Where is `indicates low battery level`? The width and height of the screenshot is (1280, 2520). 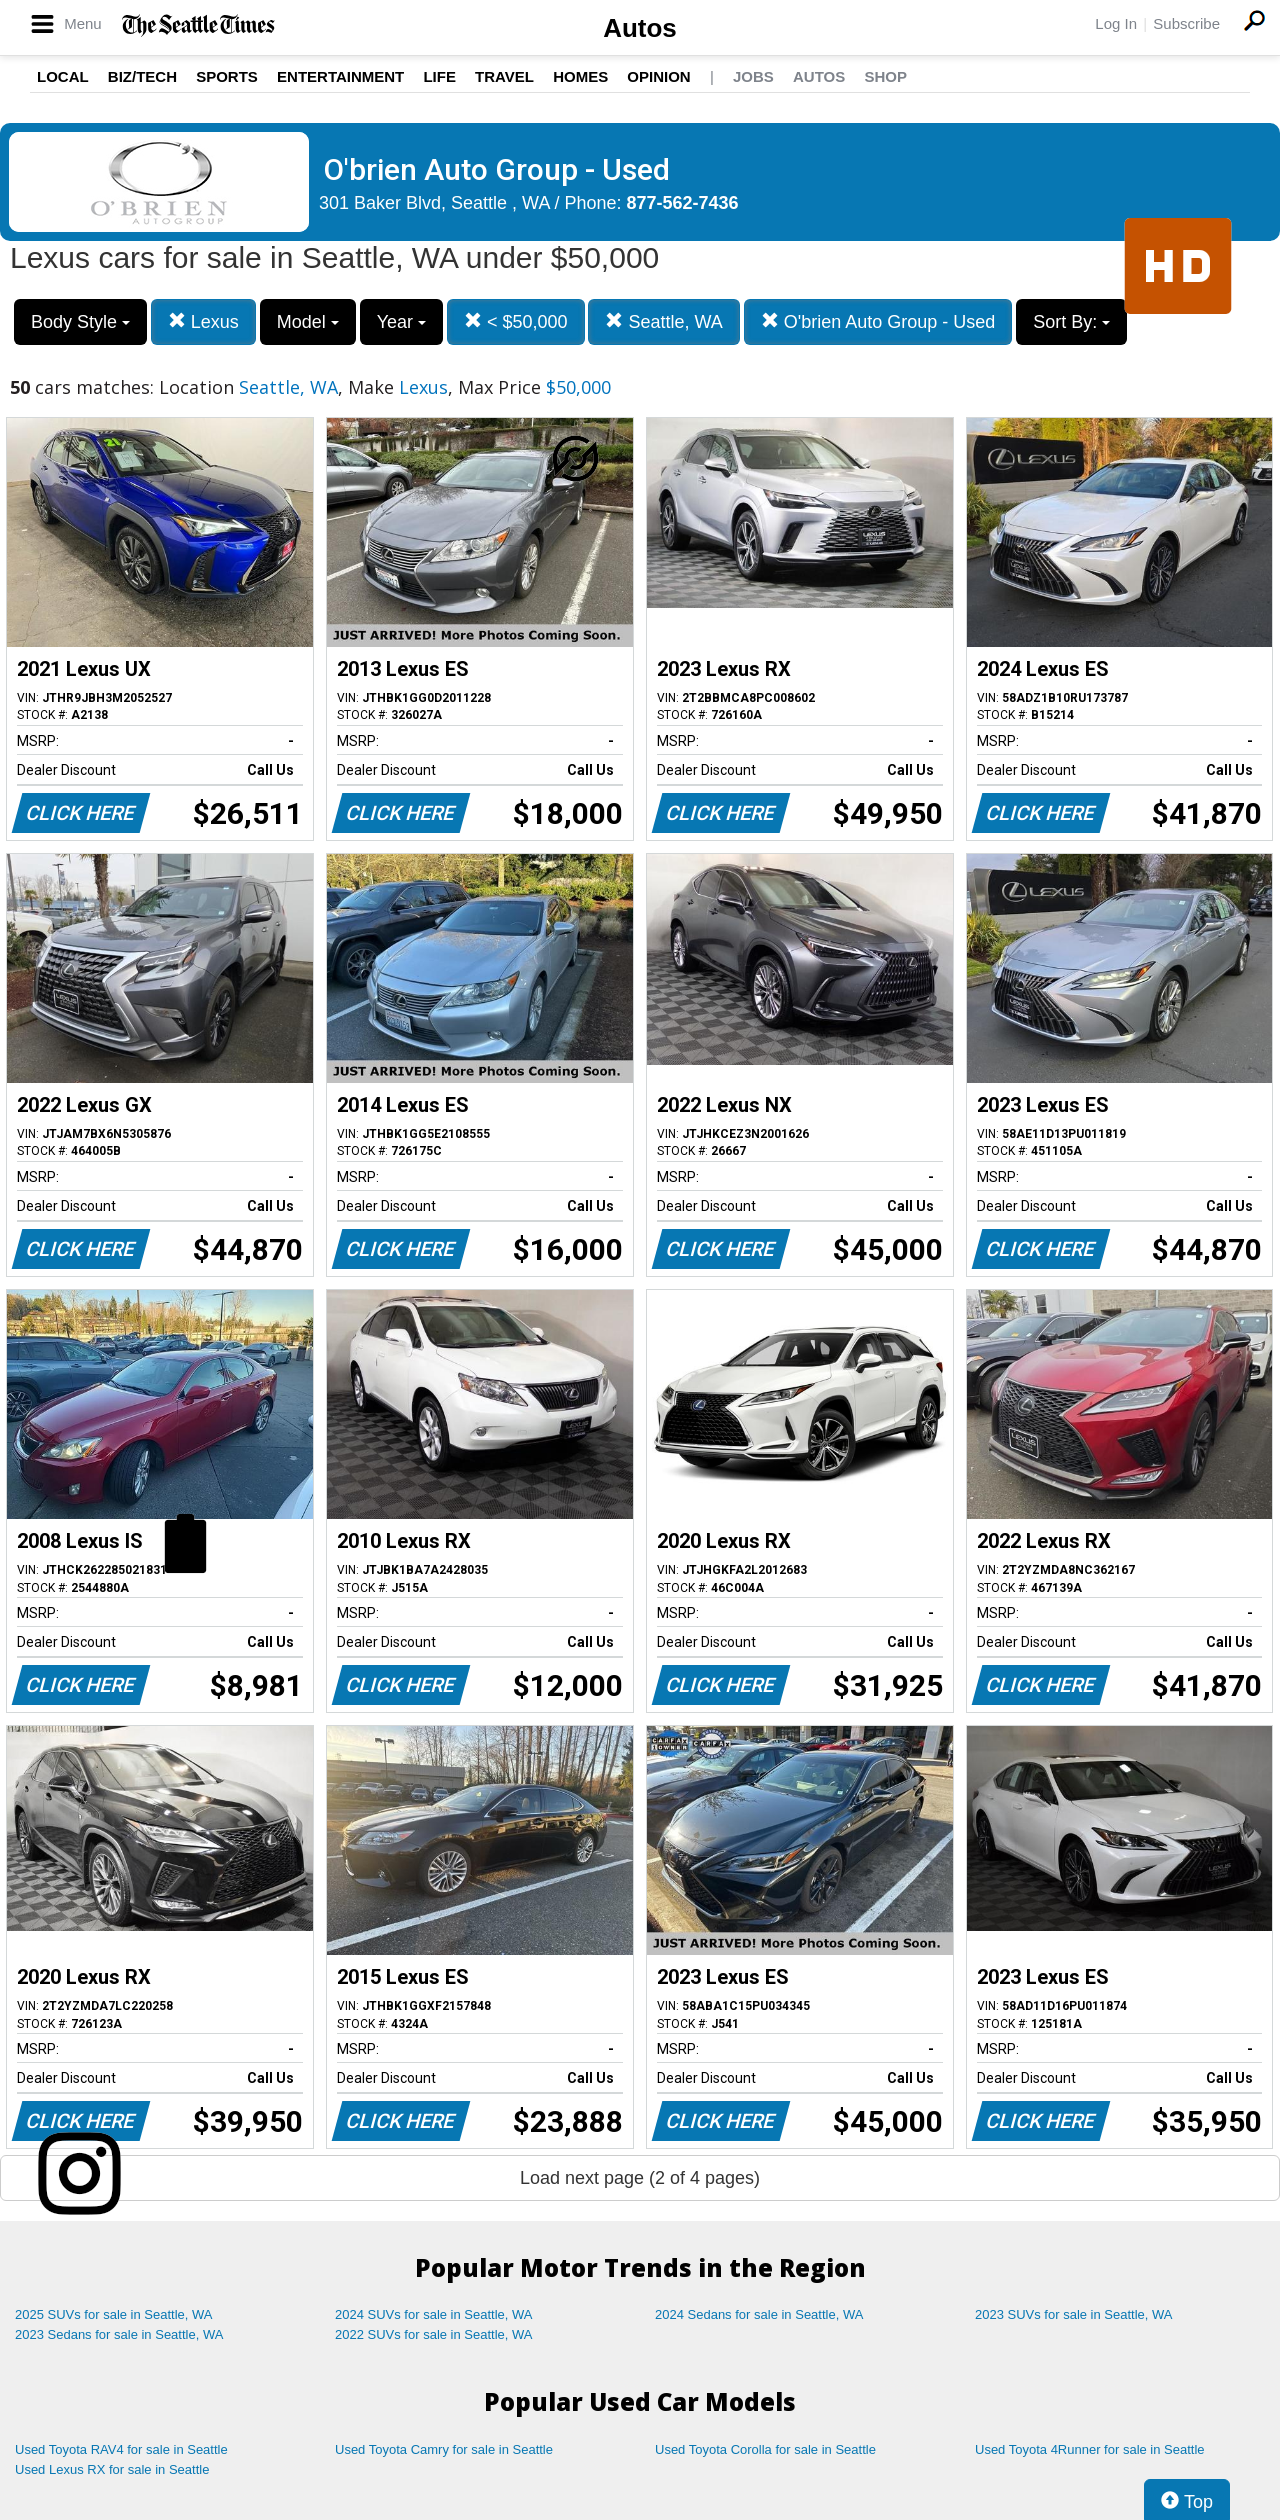
indicates low battery level is located at coordinates (185, 1543).